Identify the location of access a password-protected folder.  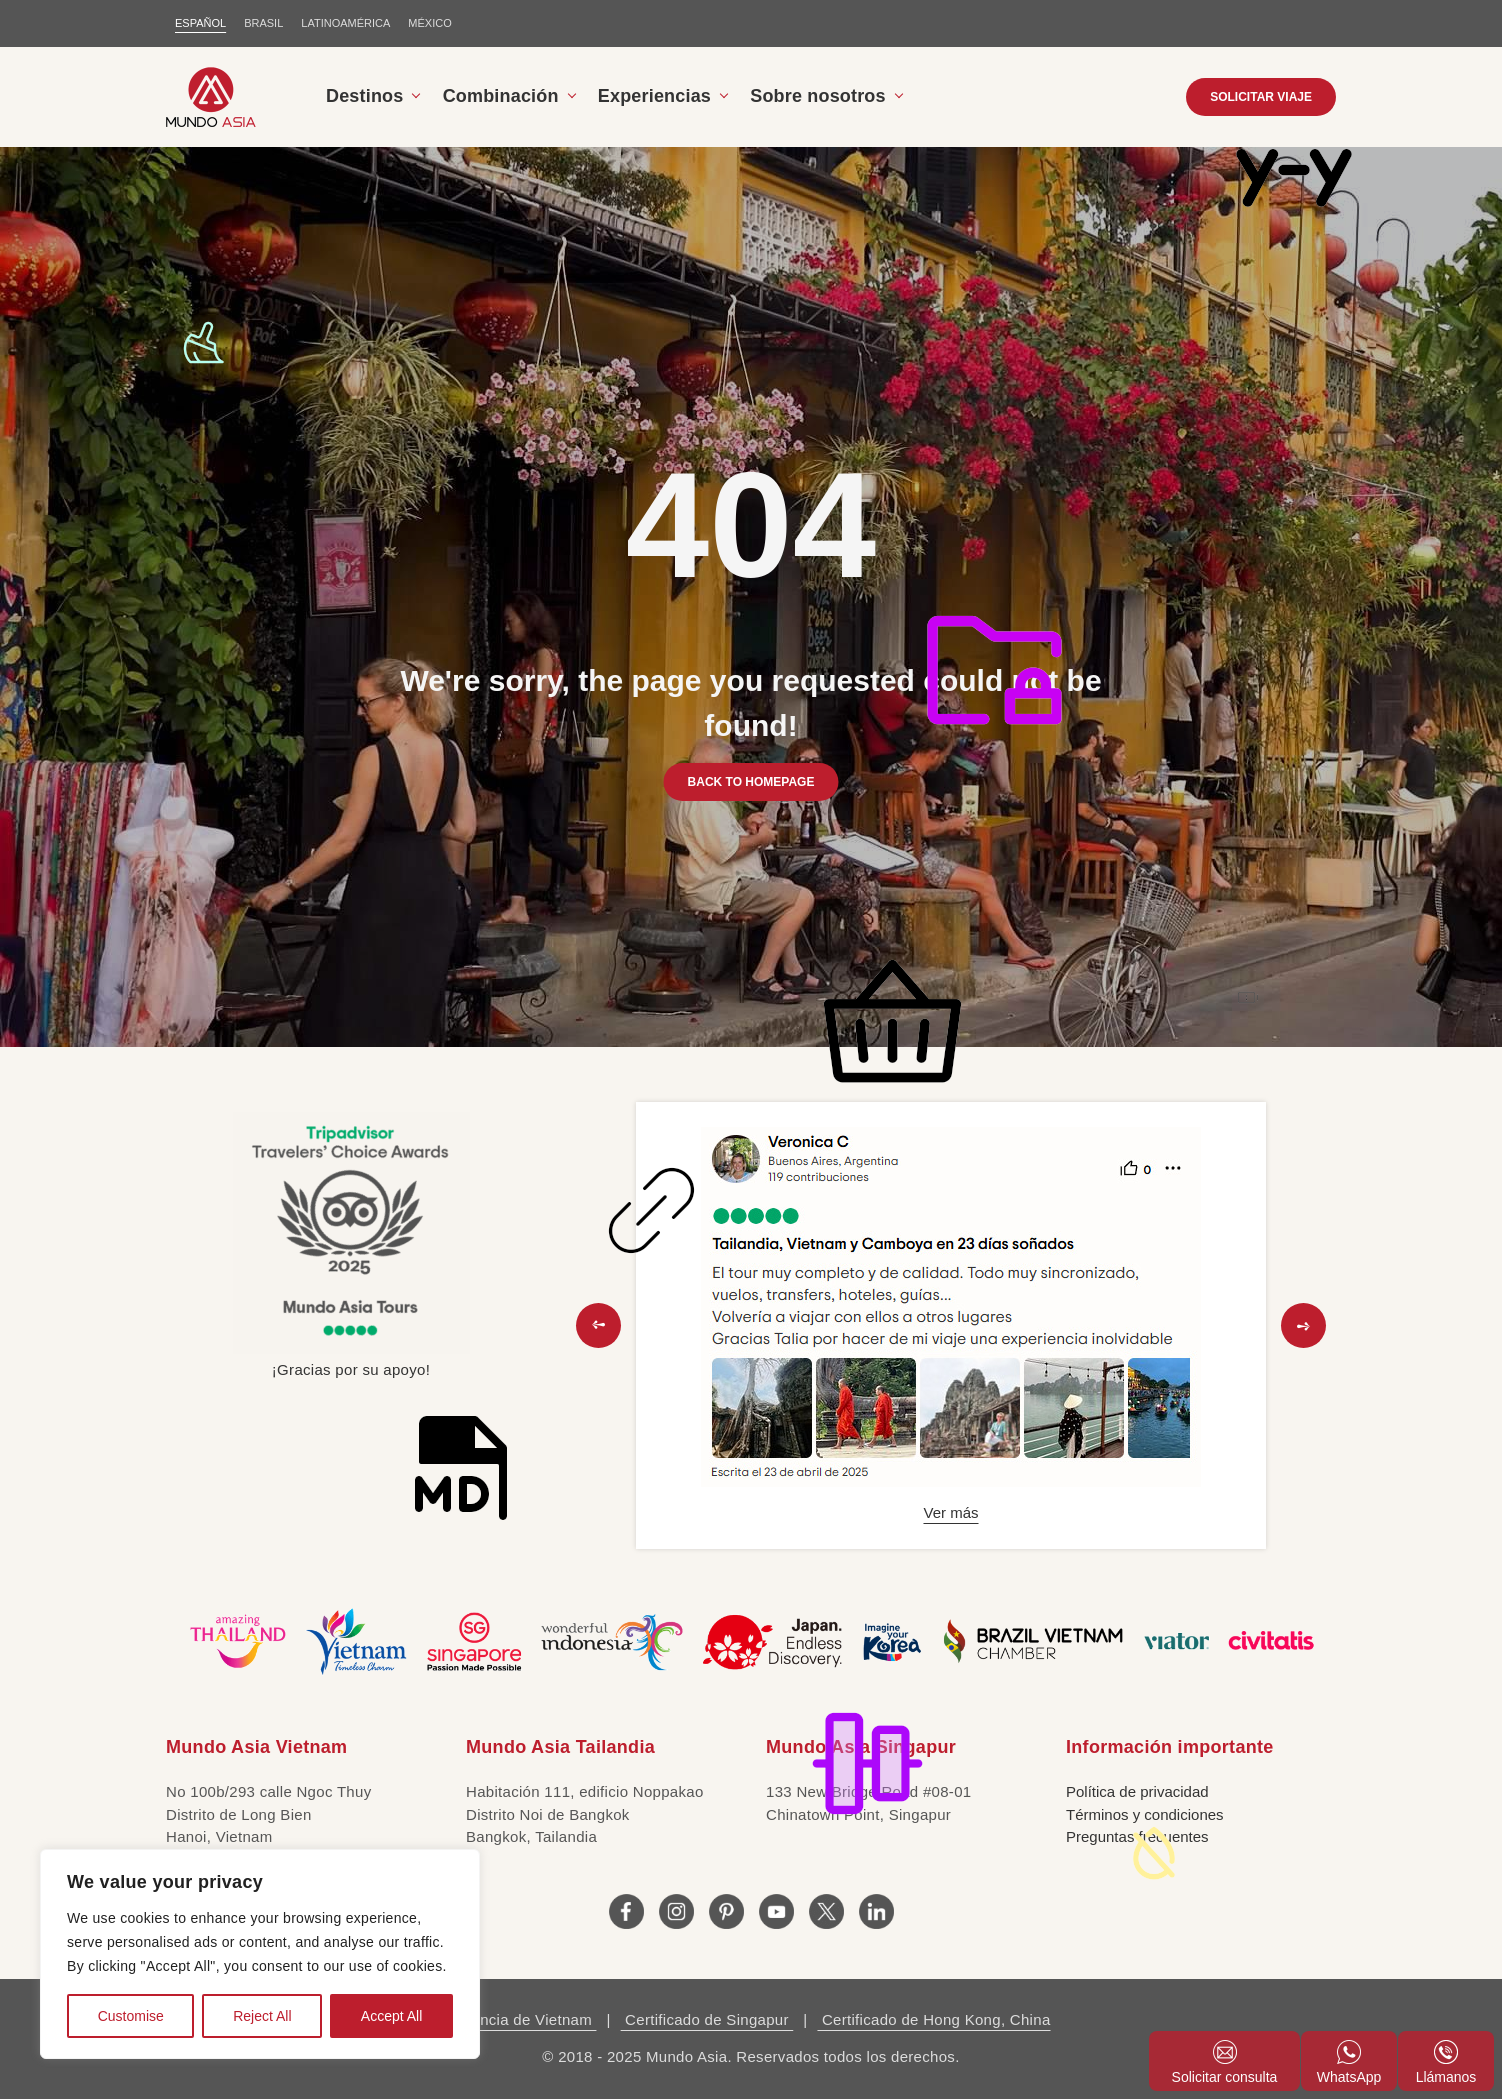
(994, 667).